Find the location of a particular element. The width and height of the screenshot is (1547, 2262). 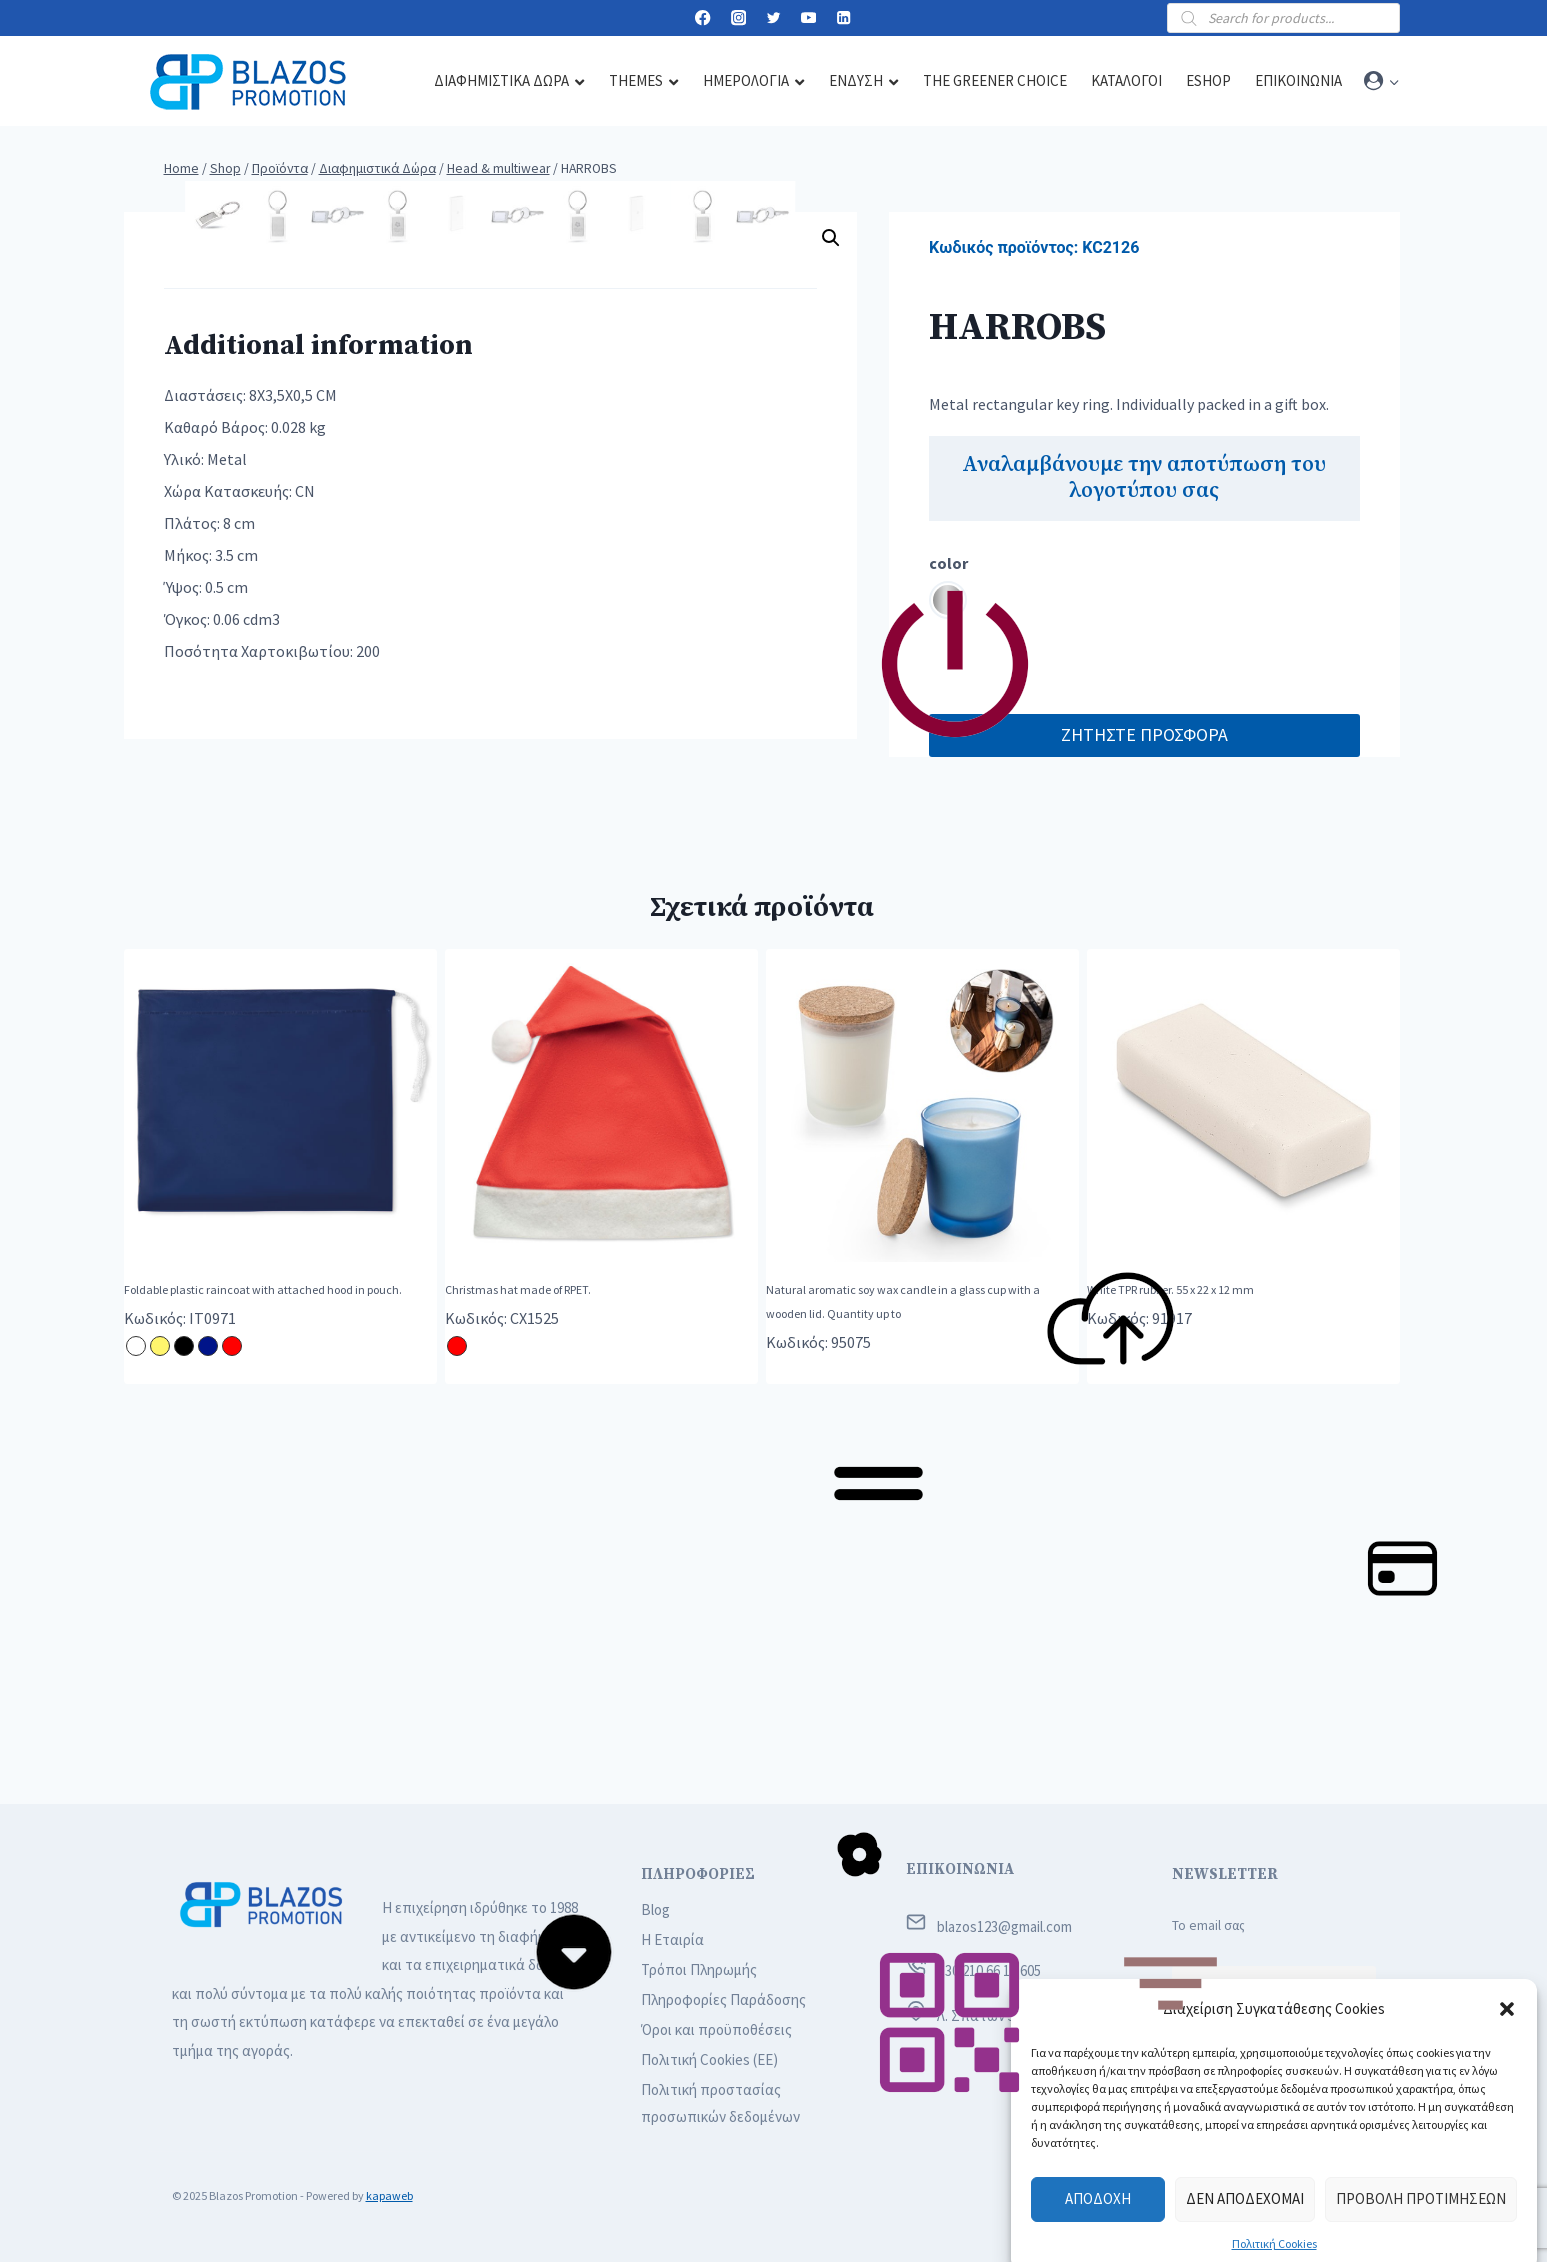

indicates breakfast or morning meal options is located at coordinates (859, 1854).